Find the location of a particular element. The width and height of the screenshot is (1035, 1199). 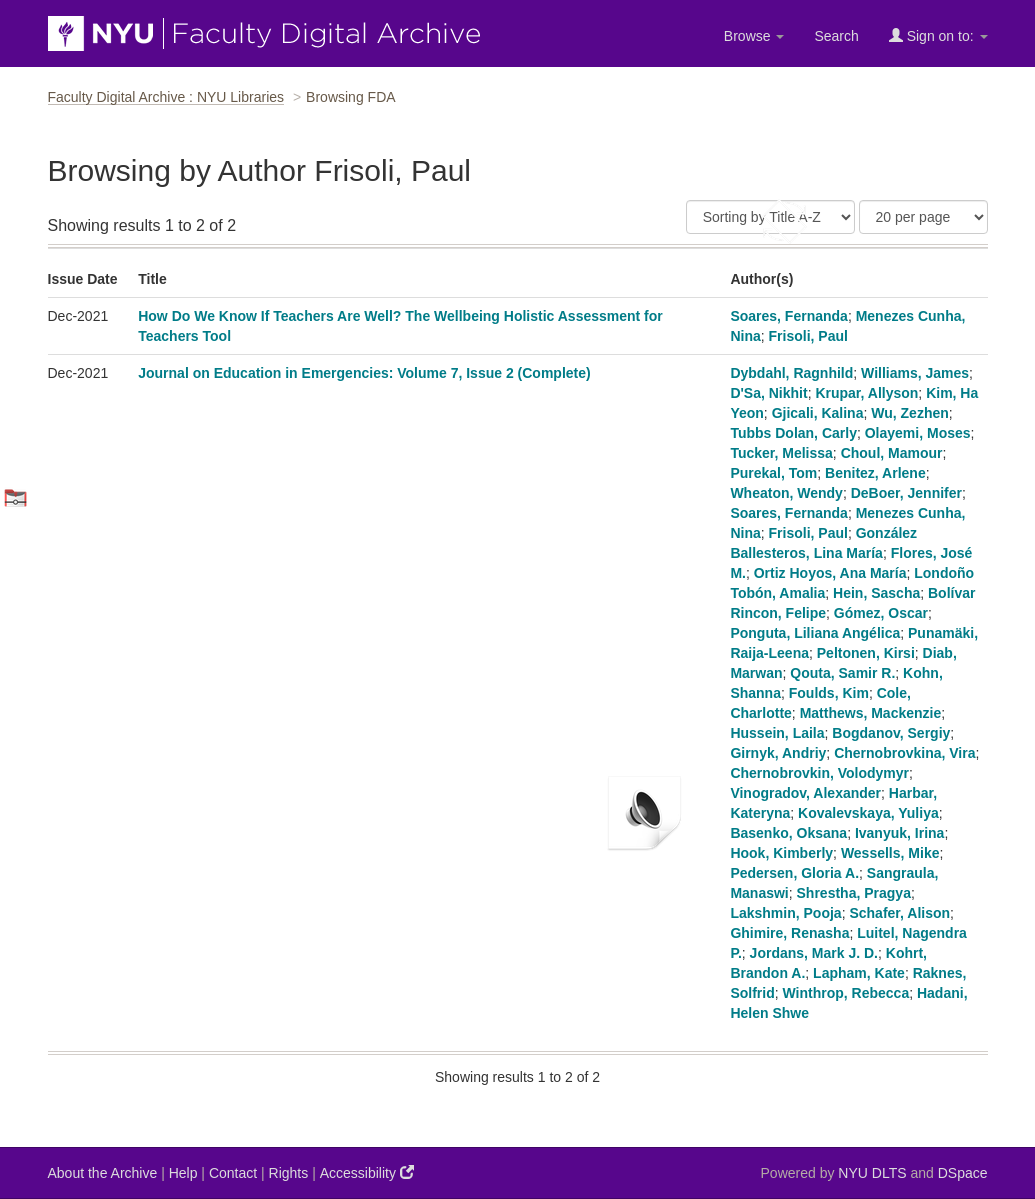

a sound clipping or audio snippet file is located at coordinates (644, 814).